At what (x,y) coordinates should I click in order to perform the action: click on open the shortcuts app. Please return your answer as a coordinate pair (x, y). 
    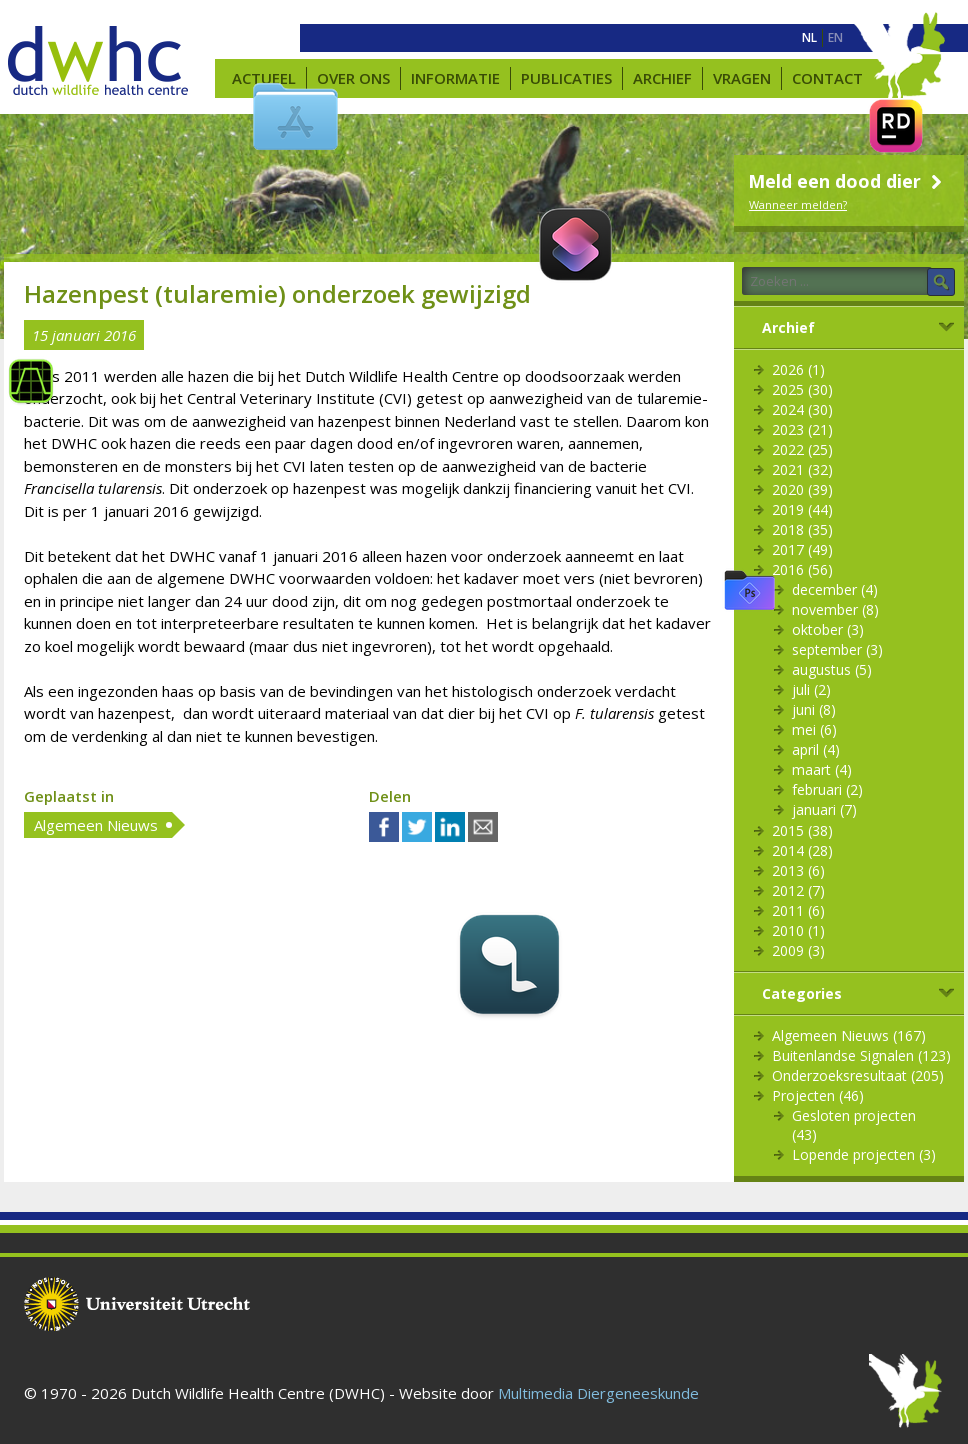
    Looking at the image, I should click on (575, 244).